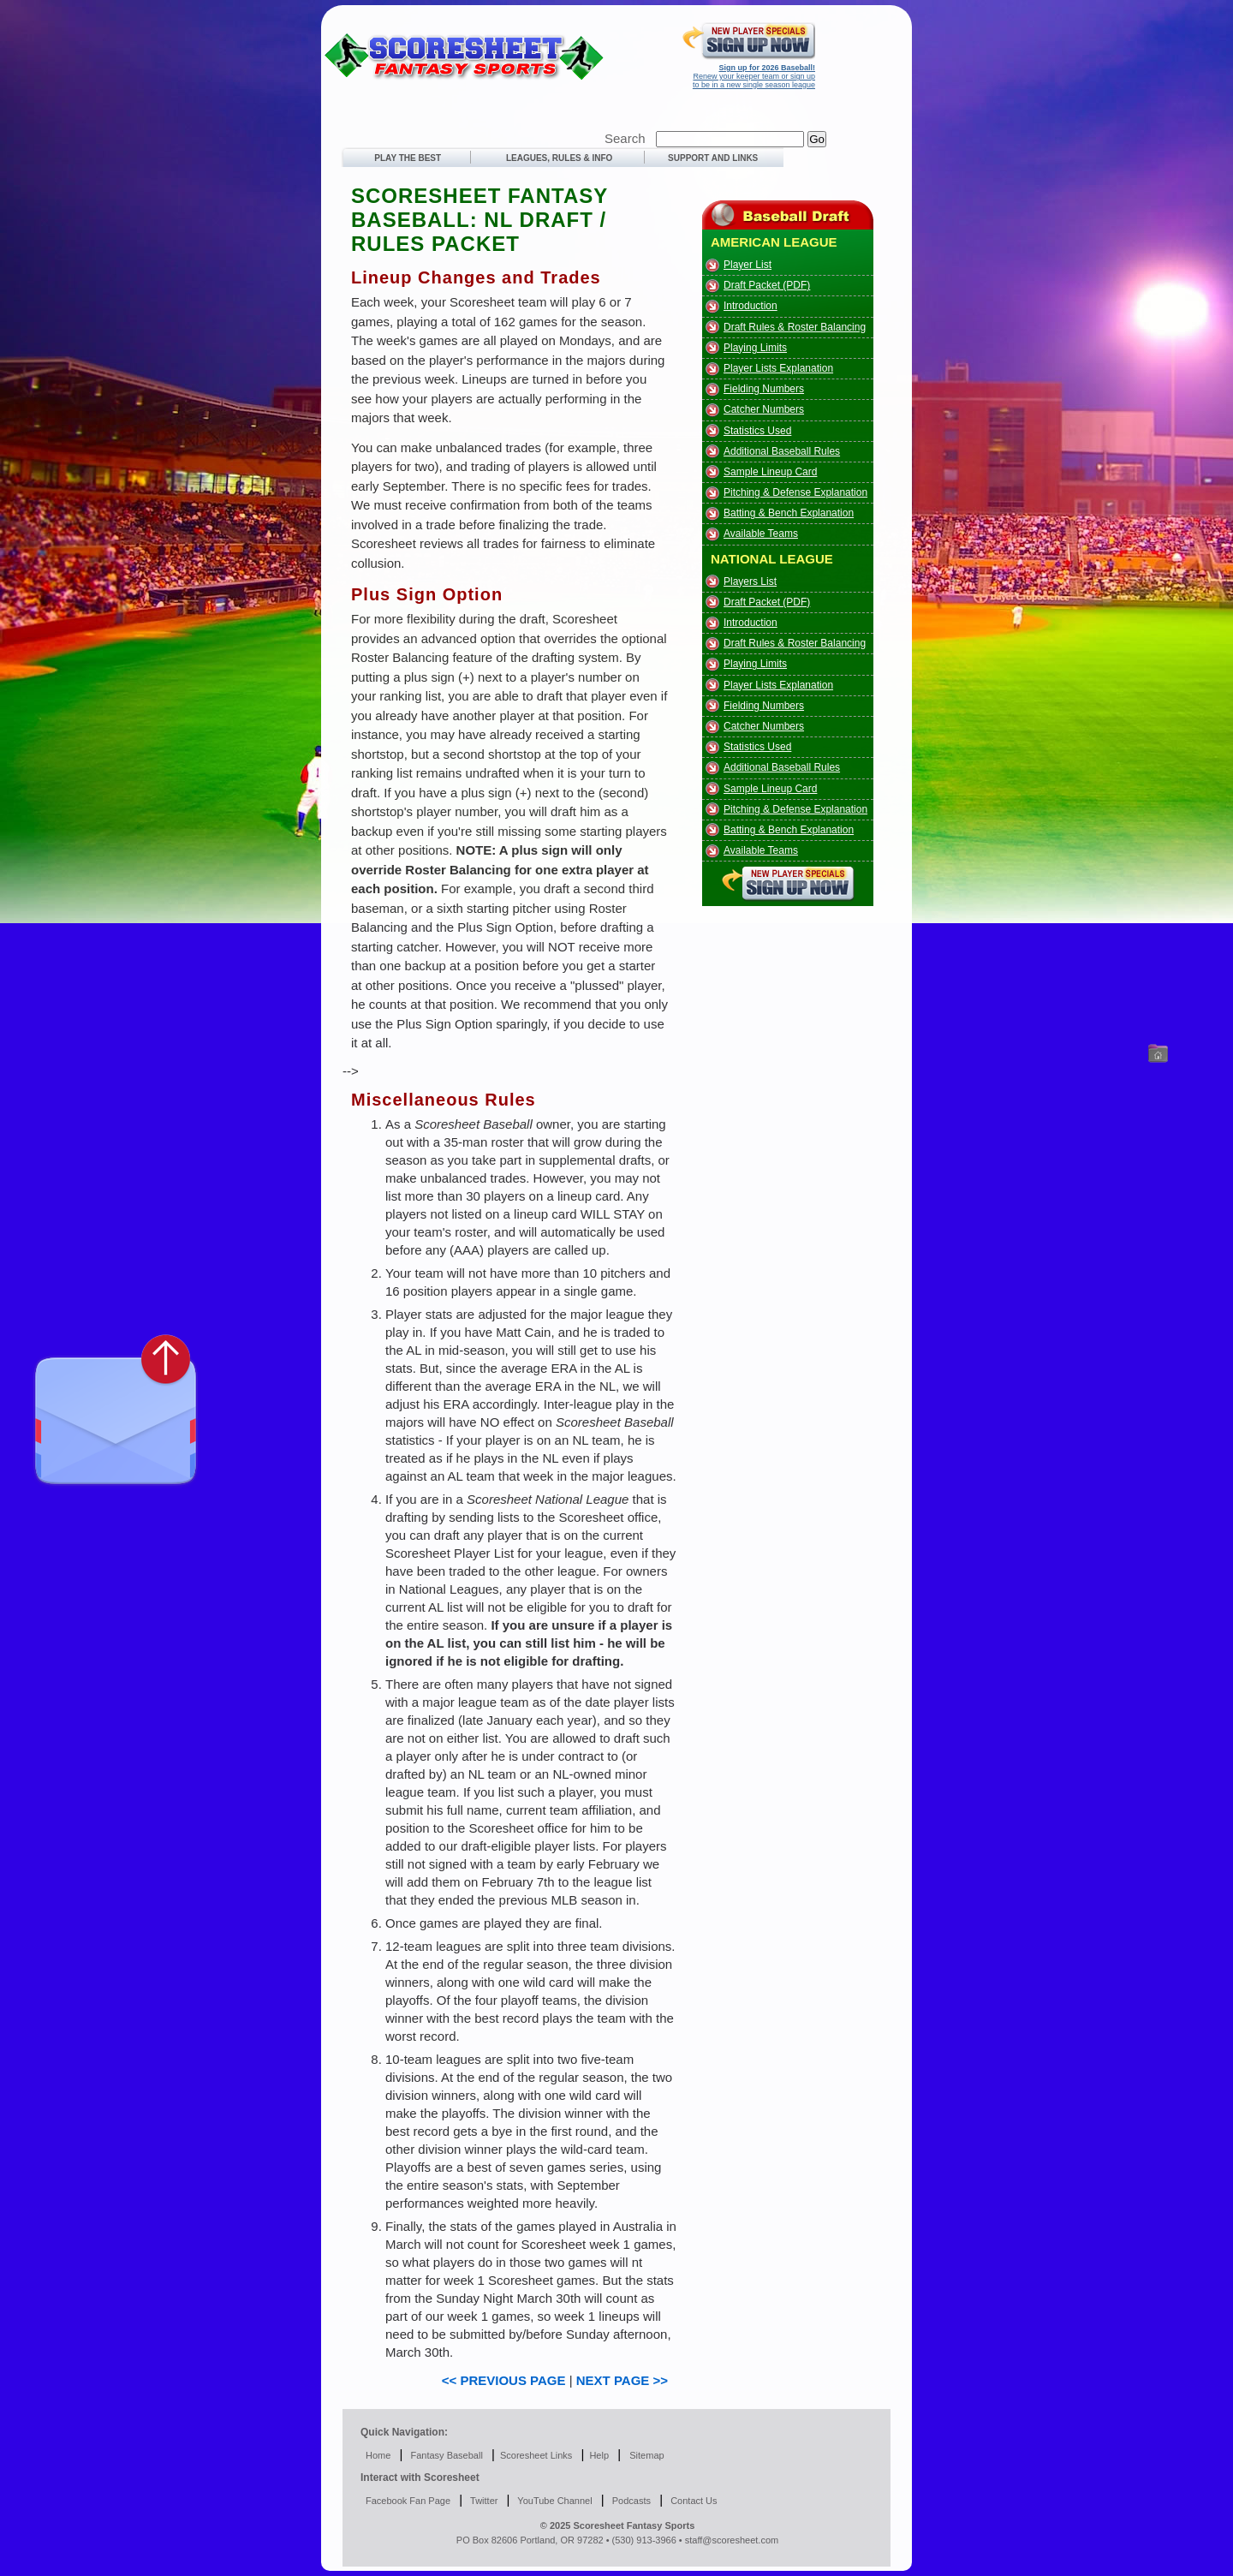 Image resolution: width=1233 pixels, height=2576 pixels. I want to click on send an email or message, so click(116, 1421).